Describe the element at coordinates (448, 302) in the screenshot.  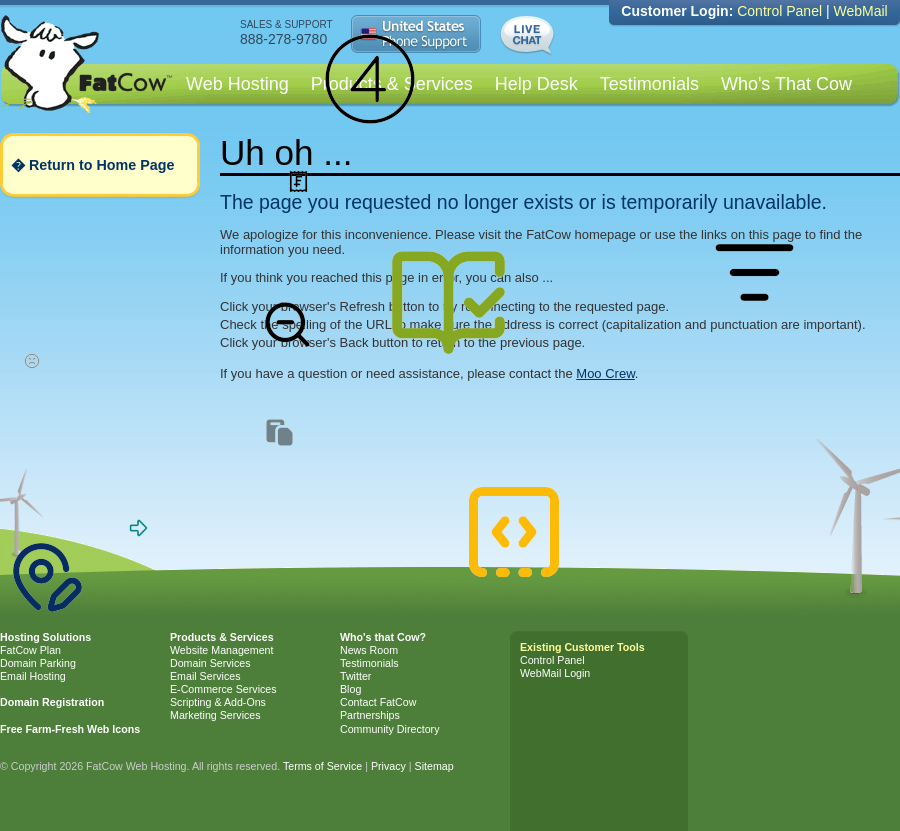
I see `mark a book or reading item as completed` at that location.